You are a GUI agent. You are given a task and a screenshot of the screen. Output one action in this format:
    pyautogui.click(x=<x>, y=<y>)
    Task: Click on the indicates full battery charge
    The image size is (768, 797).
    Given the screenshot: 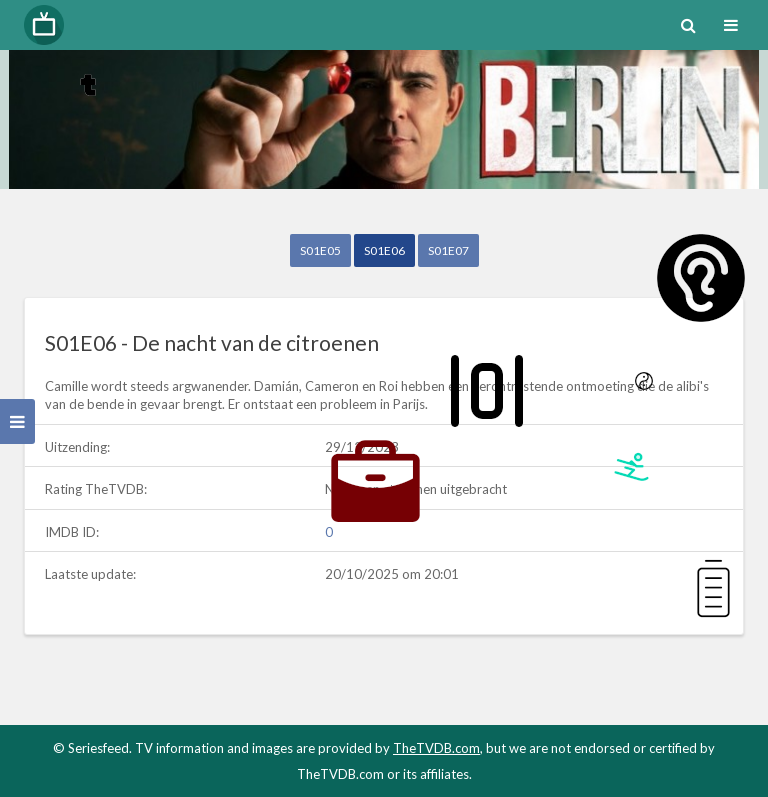 What is the action you would take?
    pyautogui.click(x=713, y=589)
    